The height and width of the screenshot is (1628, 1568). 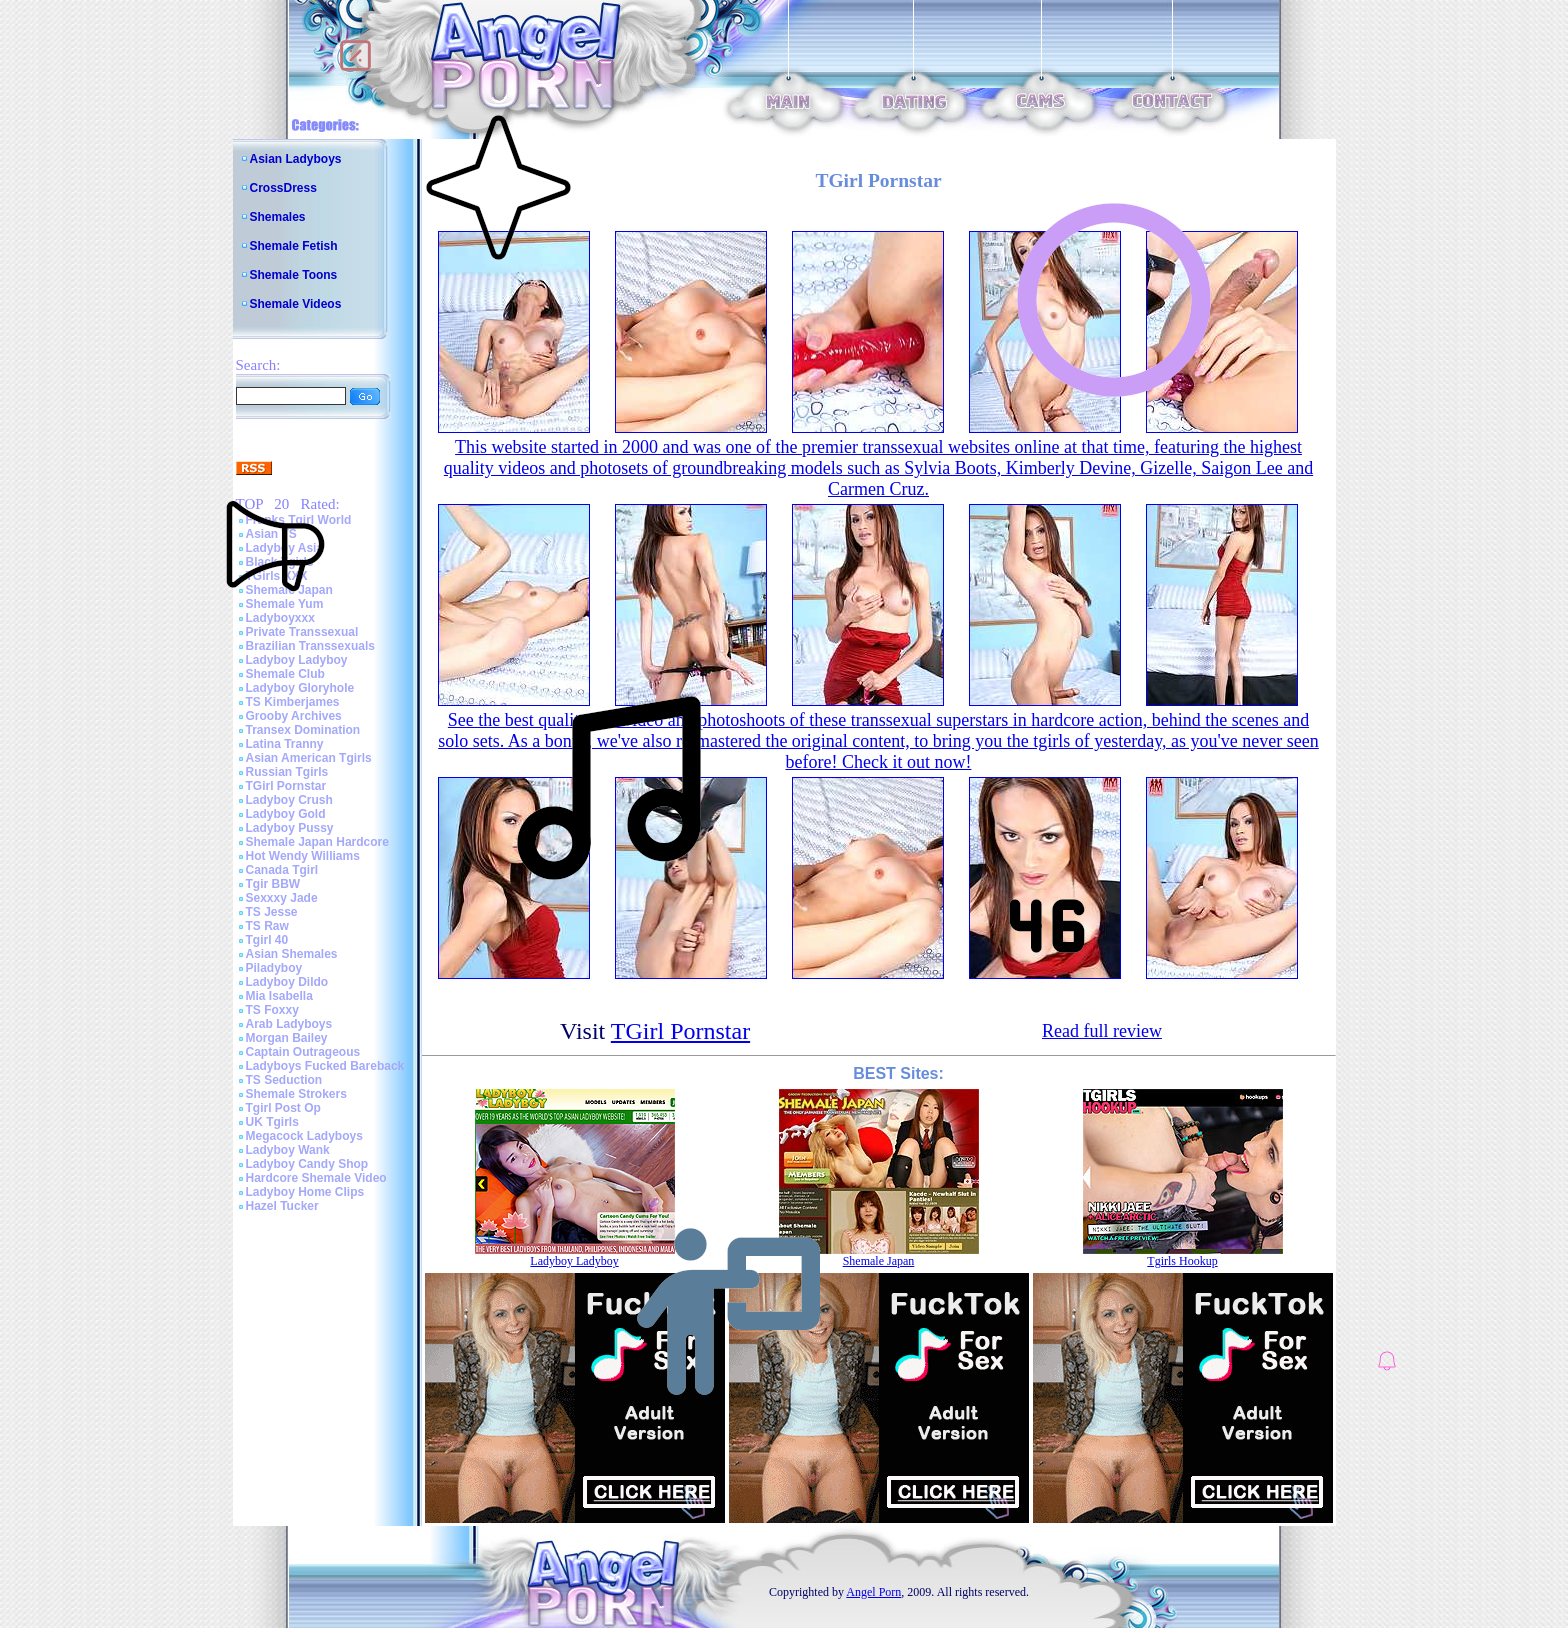 What do you see at coordinates (1387, 1361) in the screenshot?
I see `view notifications` at bounding box center [1387, 1361].